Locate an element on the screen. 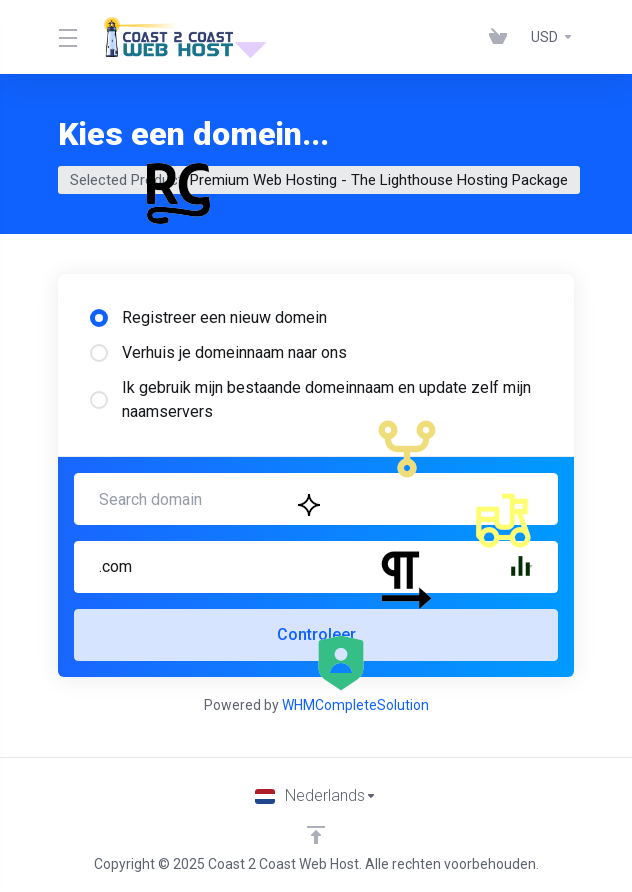 This screenshot has width=632, height=892. indicates bright or sunny weather conditions is located at coordinates (309, 505).